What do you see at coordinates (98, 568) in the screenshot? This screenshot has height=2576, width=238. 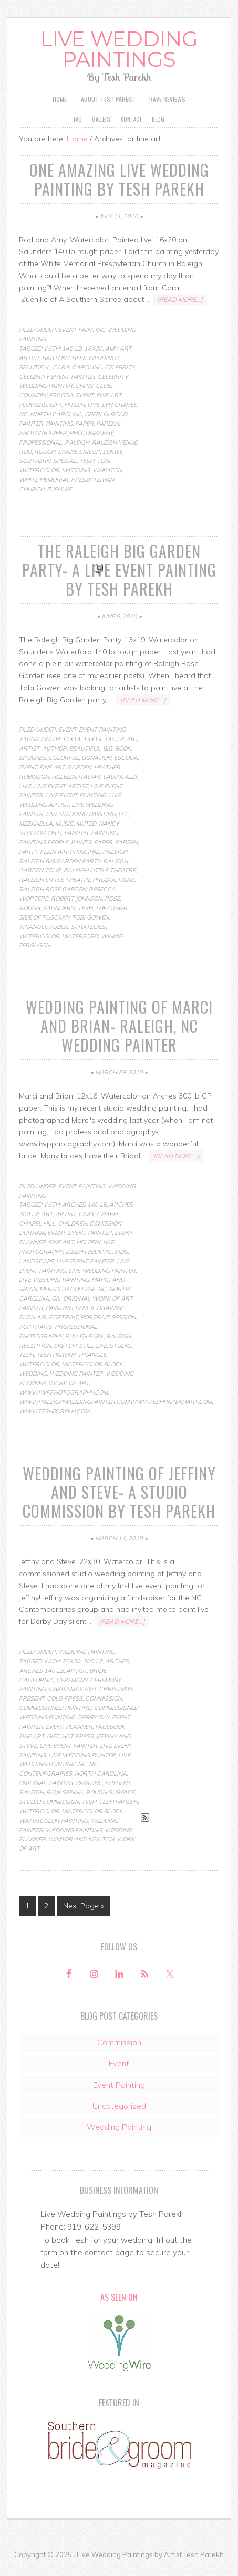 I see `access system diagnostics settings` at bounding box center [98, 568].